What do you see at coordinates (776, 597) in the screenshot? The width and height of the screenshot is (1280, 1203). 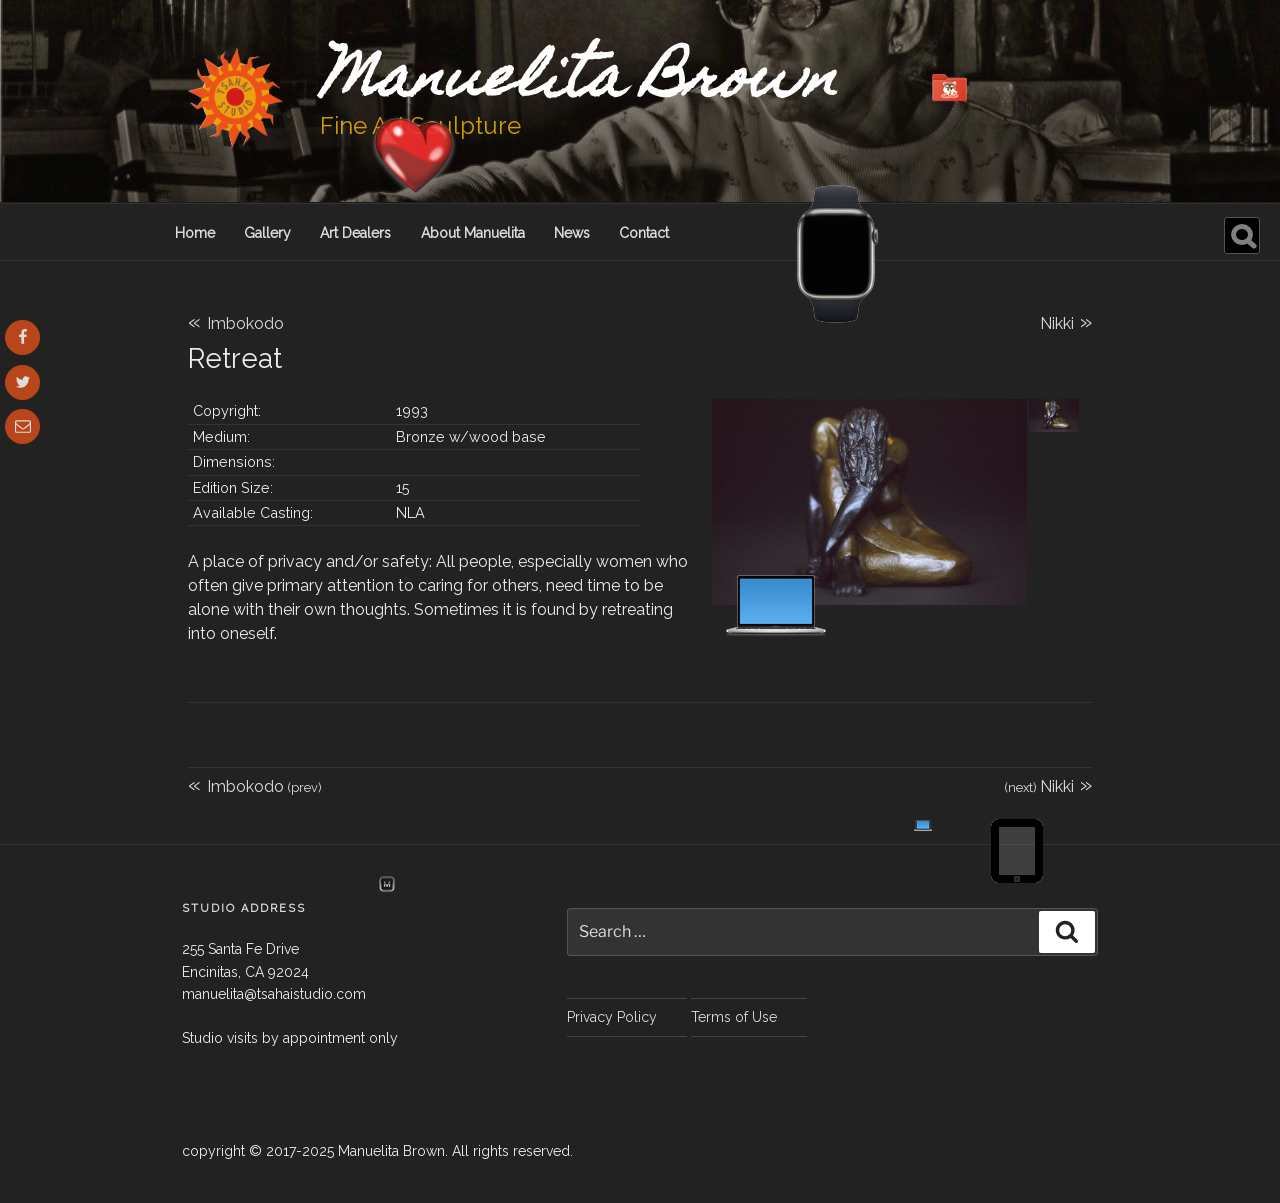 I see `represents this macbook pro in system settings` at bounding box center [776, 597].